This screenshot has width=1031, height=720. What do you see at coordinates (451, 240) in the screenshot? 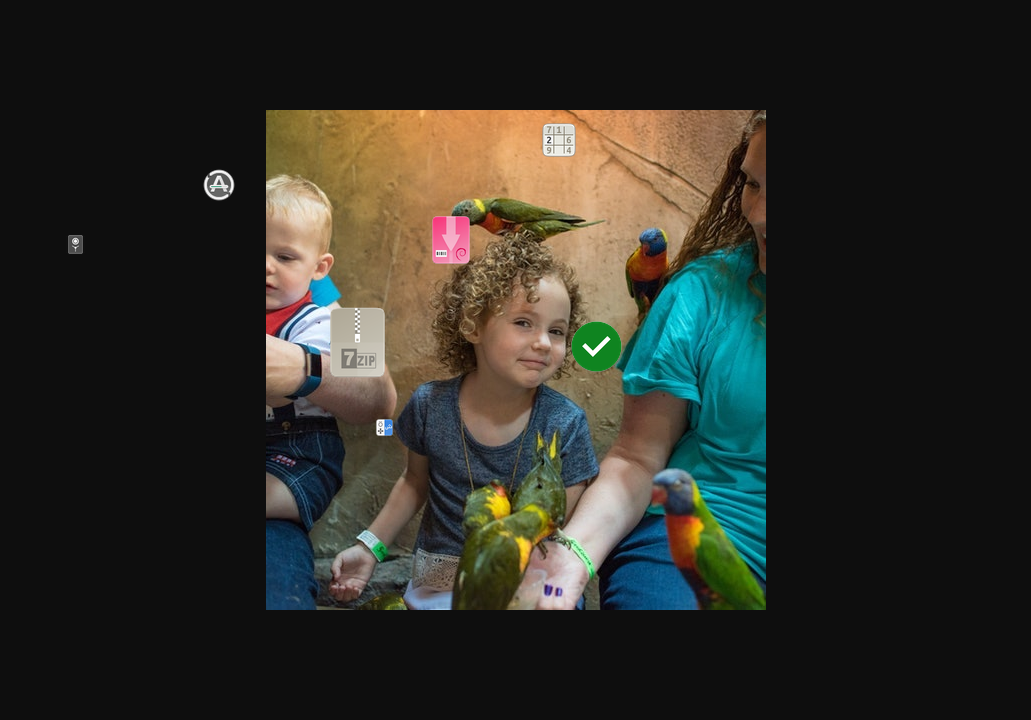
I see `open synaptic package manager` at bounding box center [451, 240].